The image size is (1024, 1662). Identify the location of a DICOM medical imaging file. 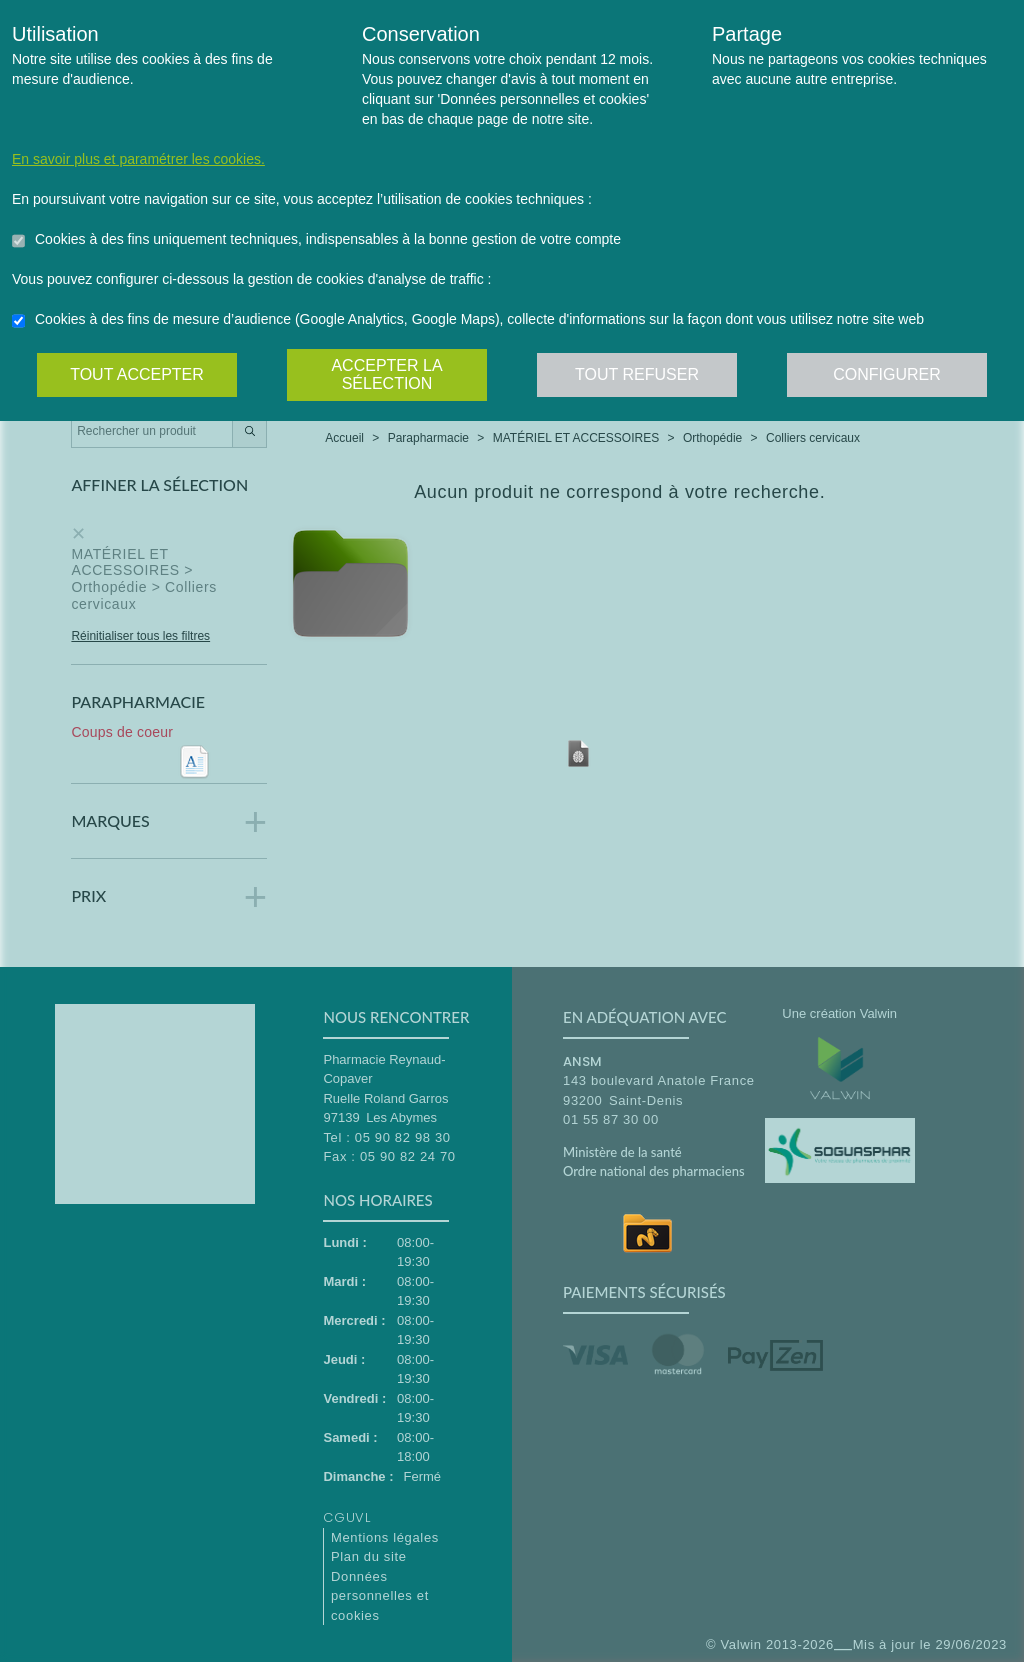
(578, 753).